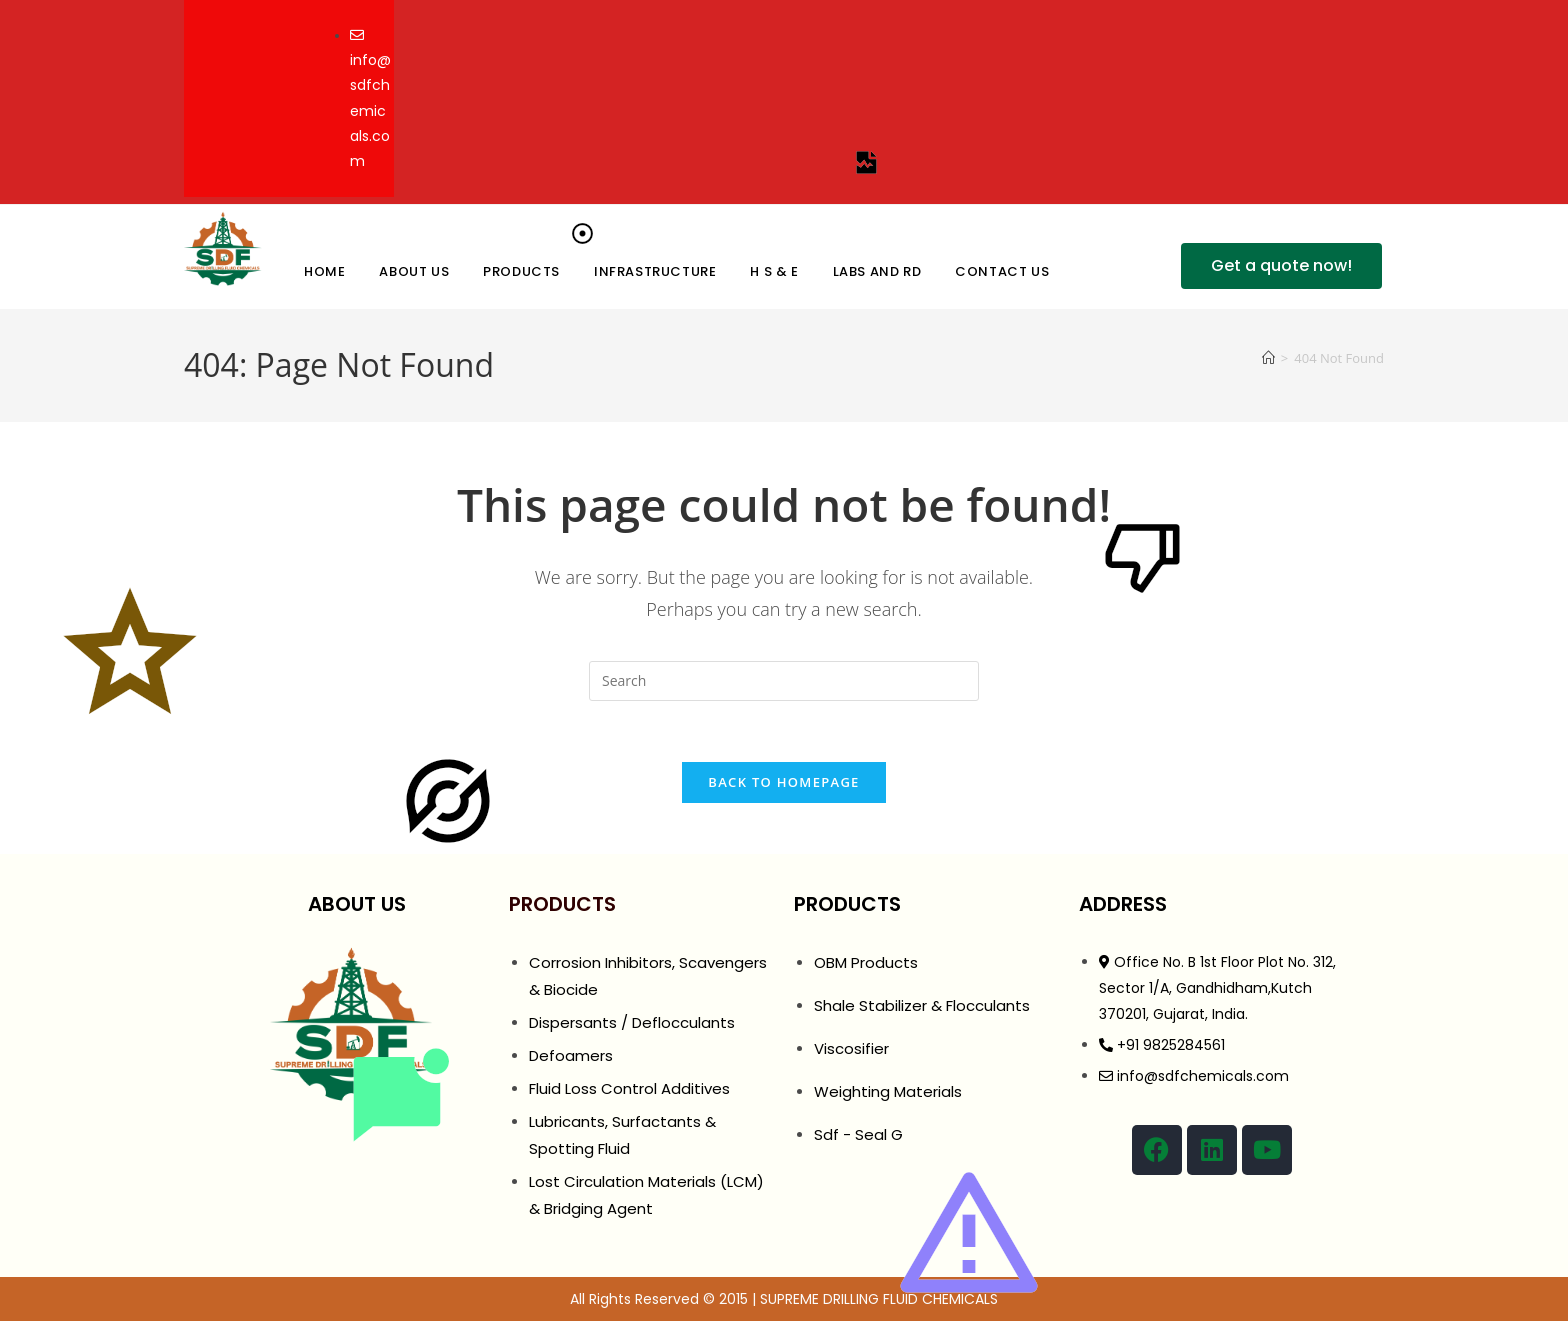 This screenshot has height=1321, width=1568. What do you see at coordinates (130, 654) in the screenshot?
I see `add item to favorites` at bounding box center [130, 654].